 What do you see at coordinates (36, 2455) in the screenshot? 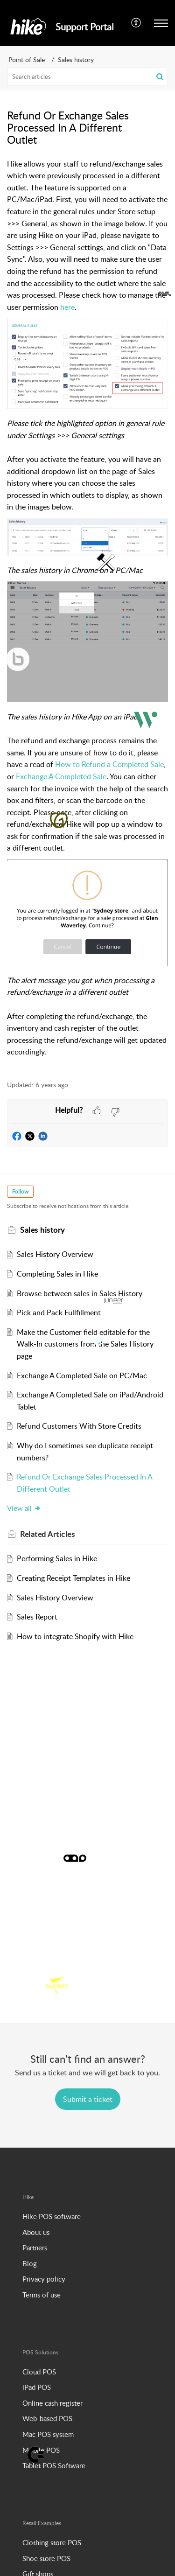
I see `commodore brand logo` at bounding box center [36, 2455].